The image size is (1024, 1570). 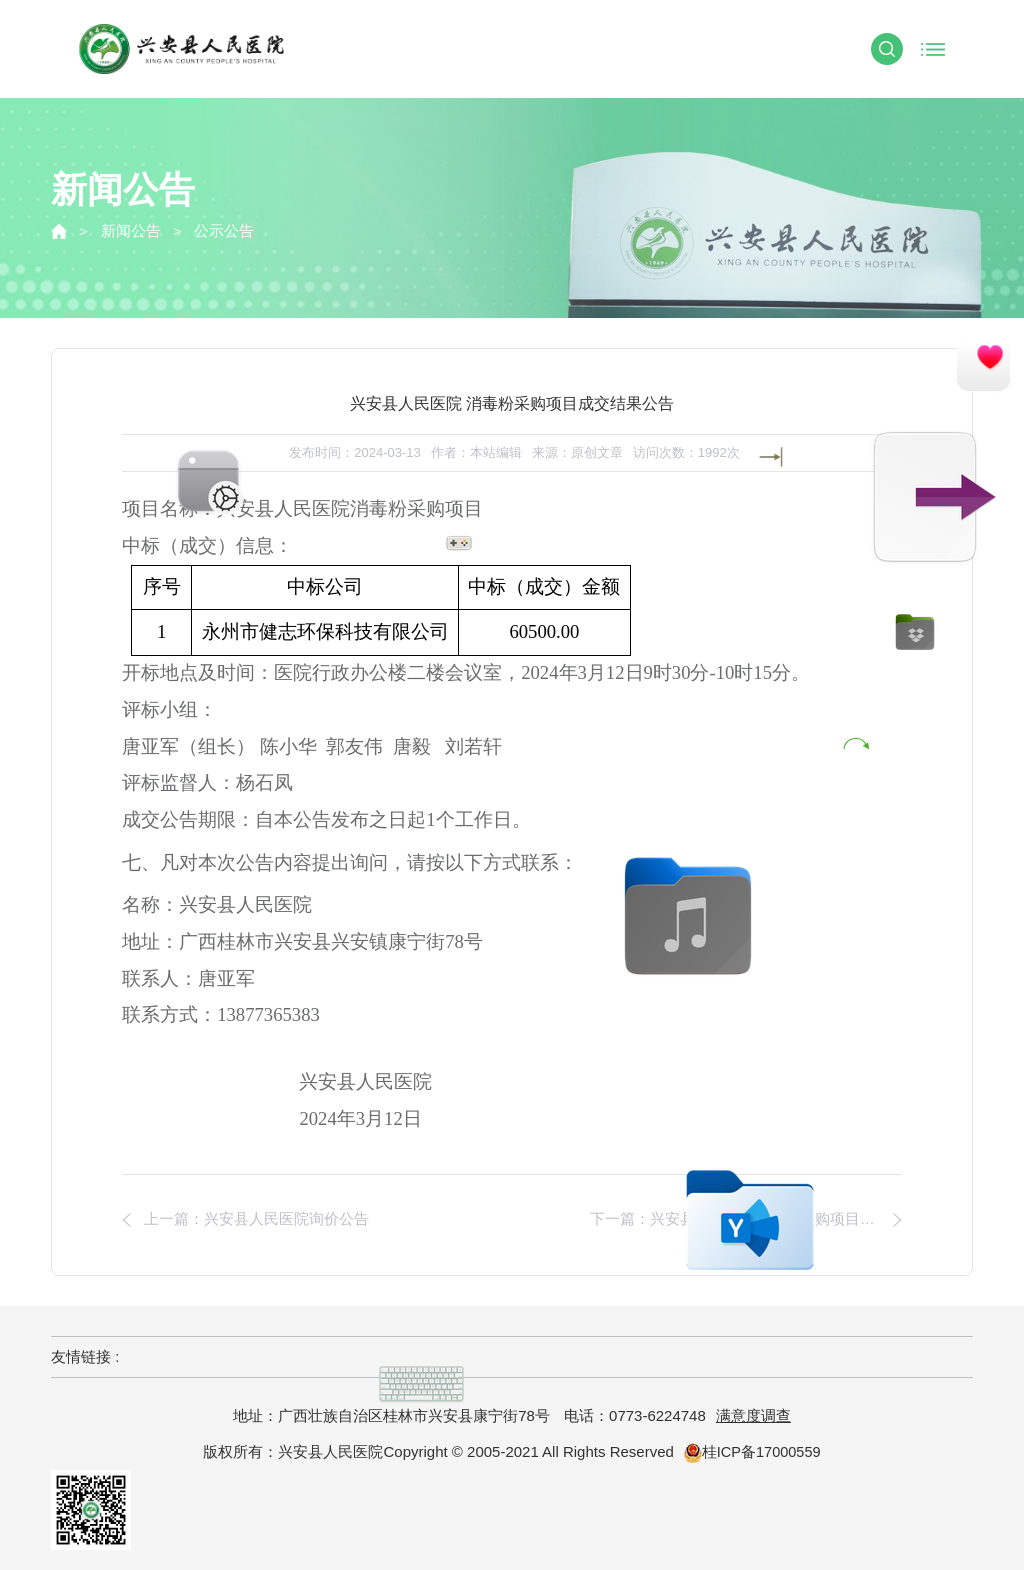 What do you see at coordinates (749, 1223) in the screenshot?
I see `open folder containing Microsoft Yammer files` at bounding box center [749, 1223].